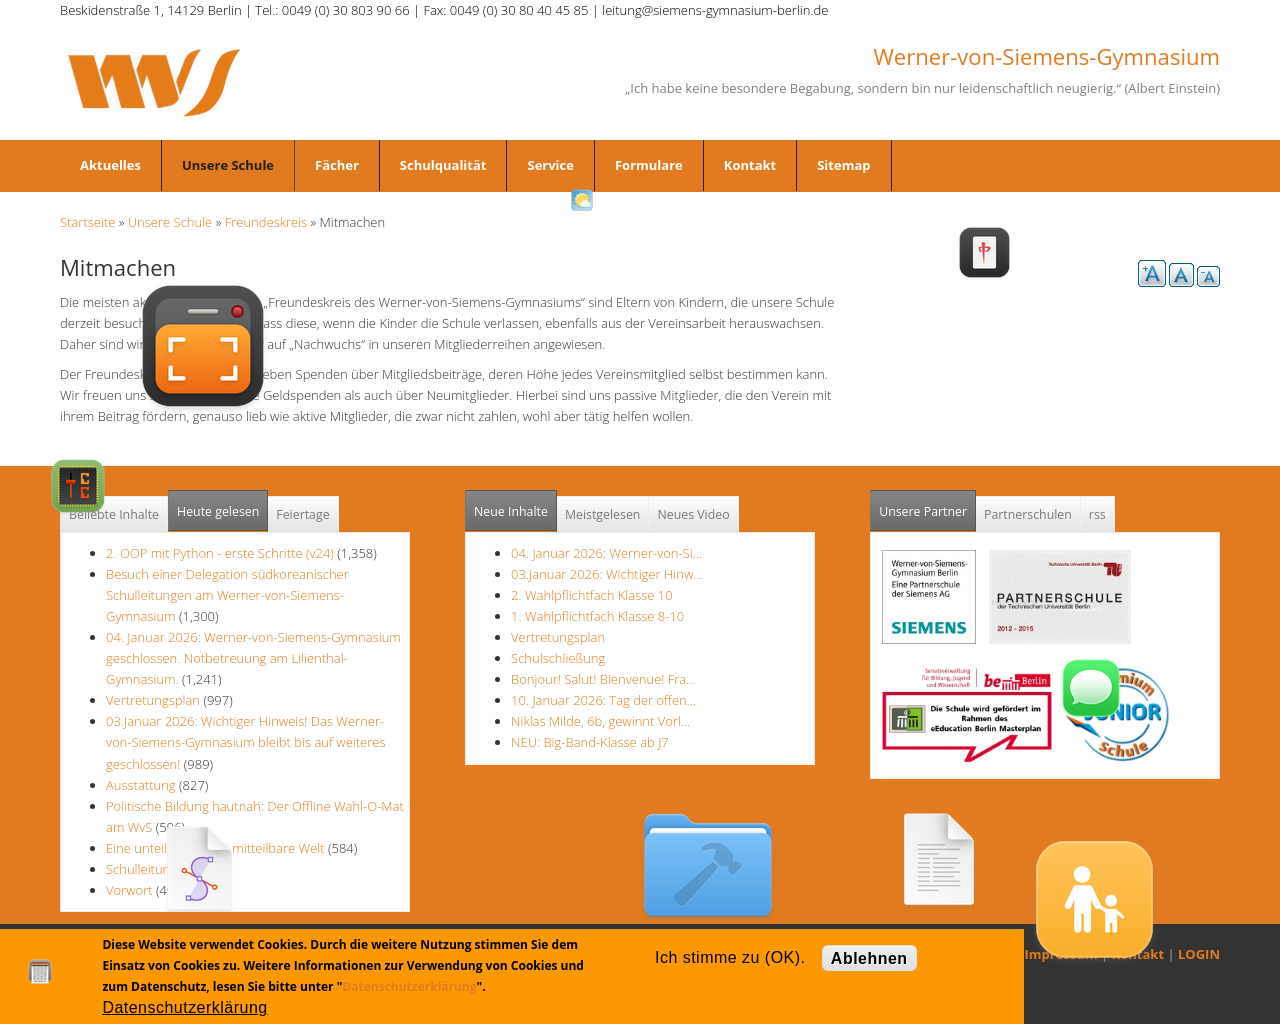  Describe the element at coordinates (582, 200) in the screenshot. I see `open the weather app` at that location.